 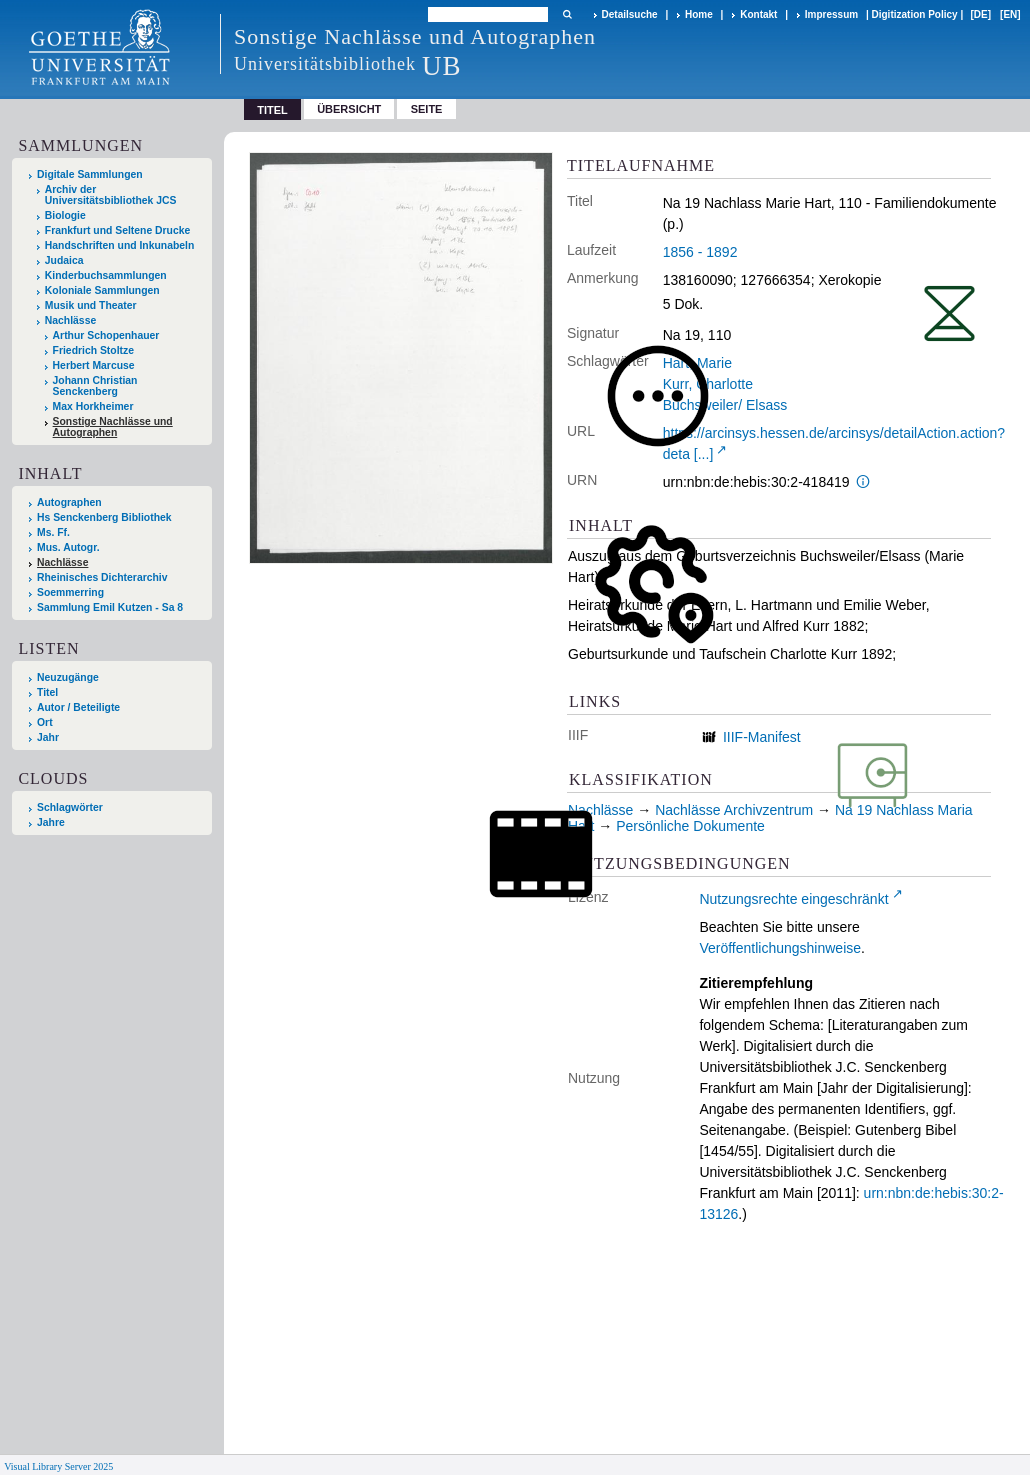 I want to click on access secure storage or vault, so click(x=872, y=772).